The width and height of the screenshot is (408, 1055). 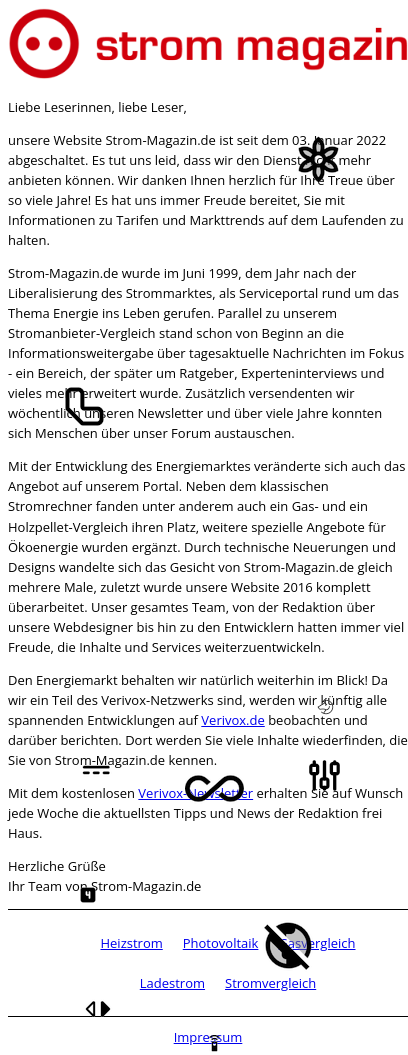 What do you see at coordinates (98, 1009) in the screenshot?
I see `switch to the left panel or view` at bounding box center [98, 1009].